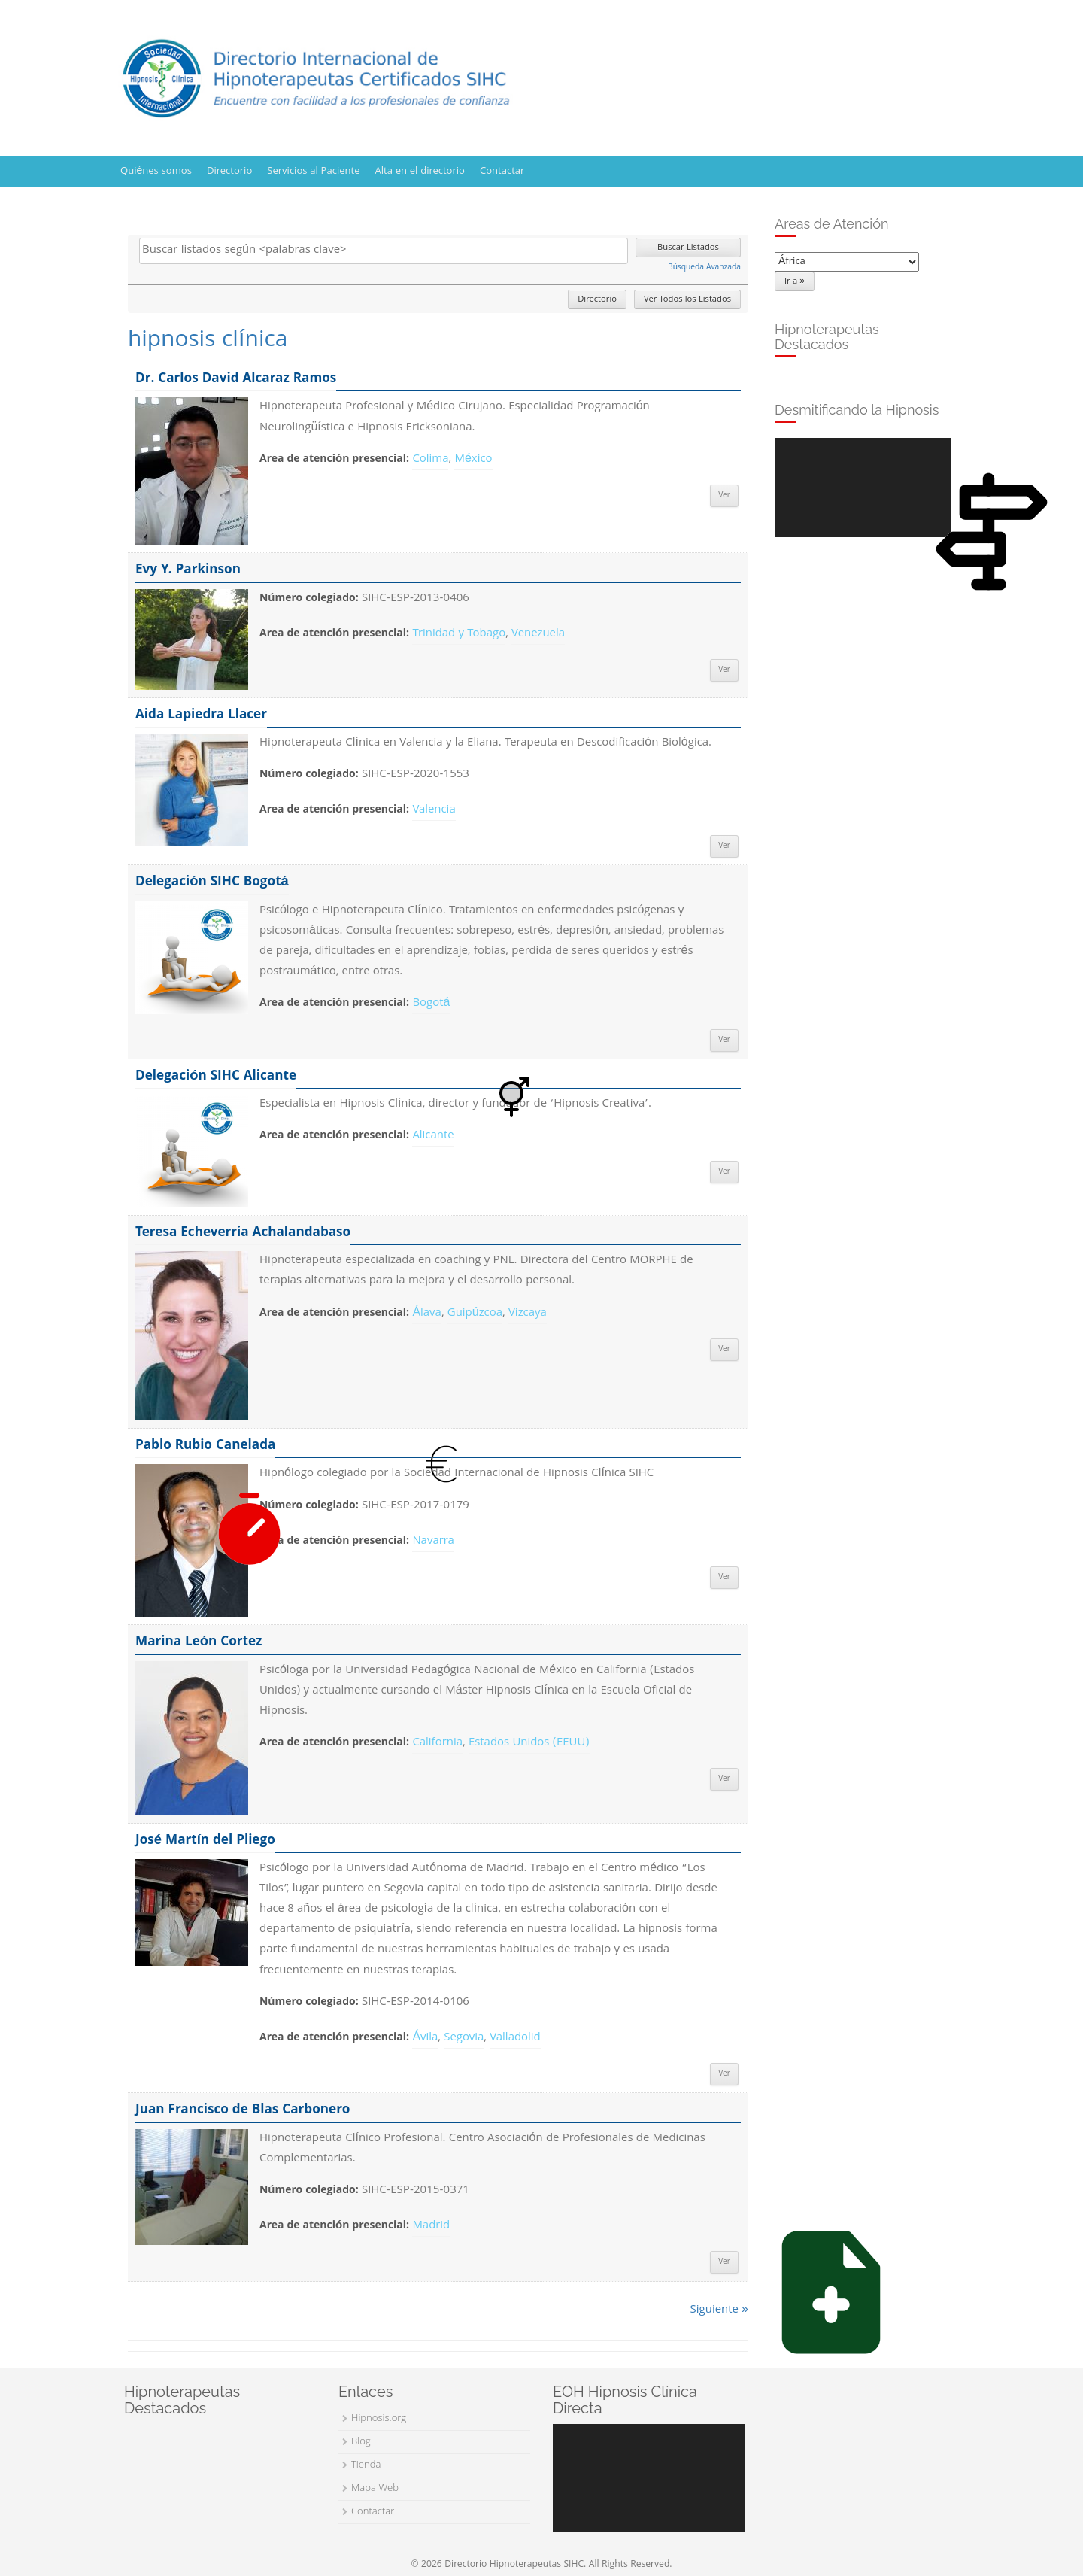 The height and width of the screenshot is (2576, 1083). What do you see at coordinates (988, 531) in the screenshot?
I see `get directions to a destination` at bounding box center [988, 531].